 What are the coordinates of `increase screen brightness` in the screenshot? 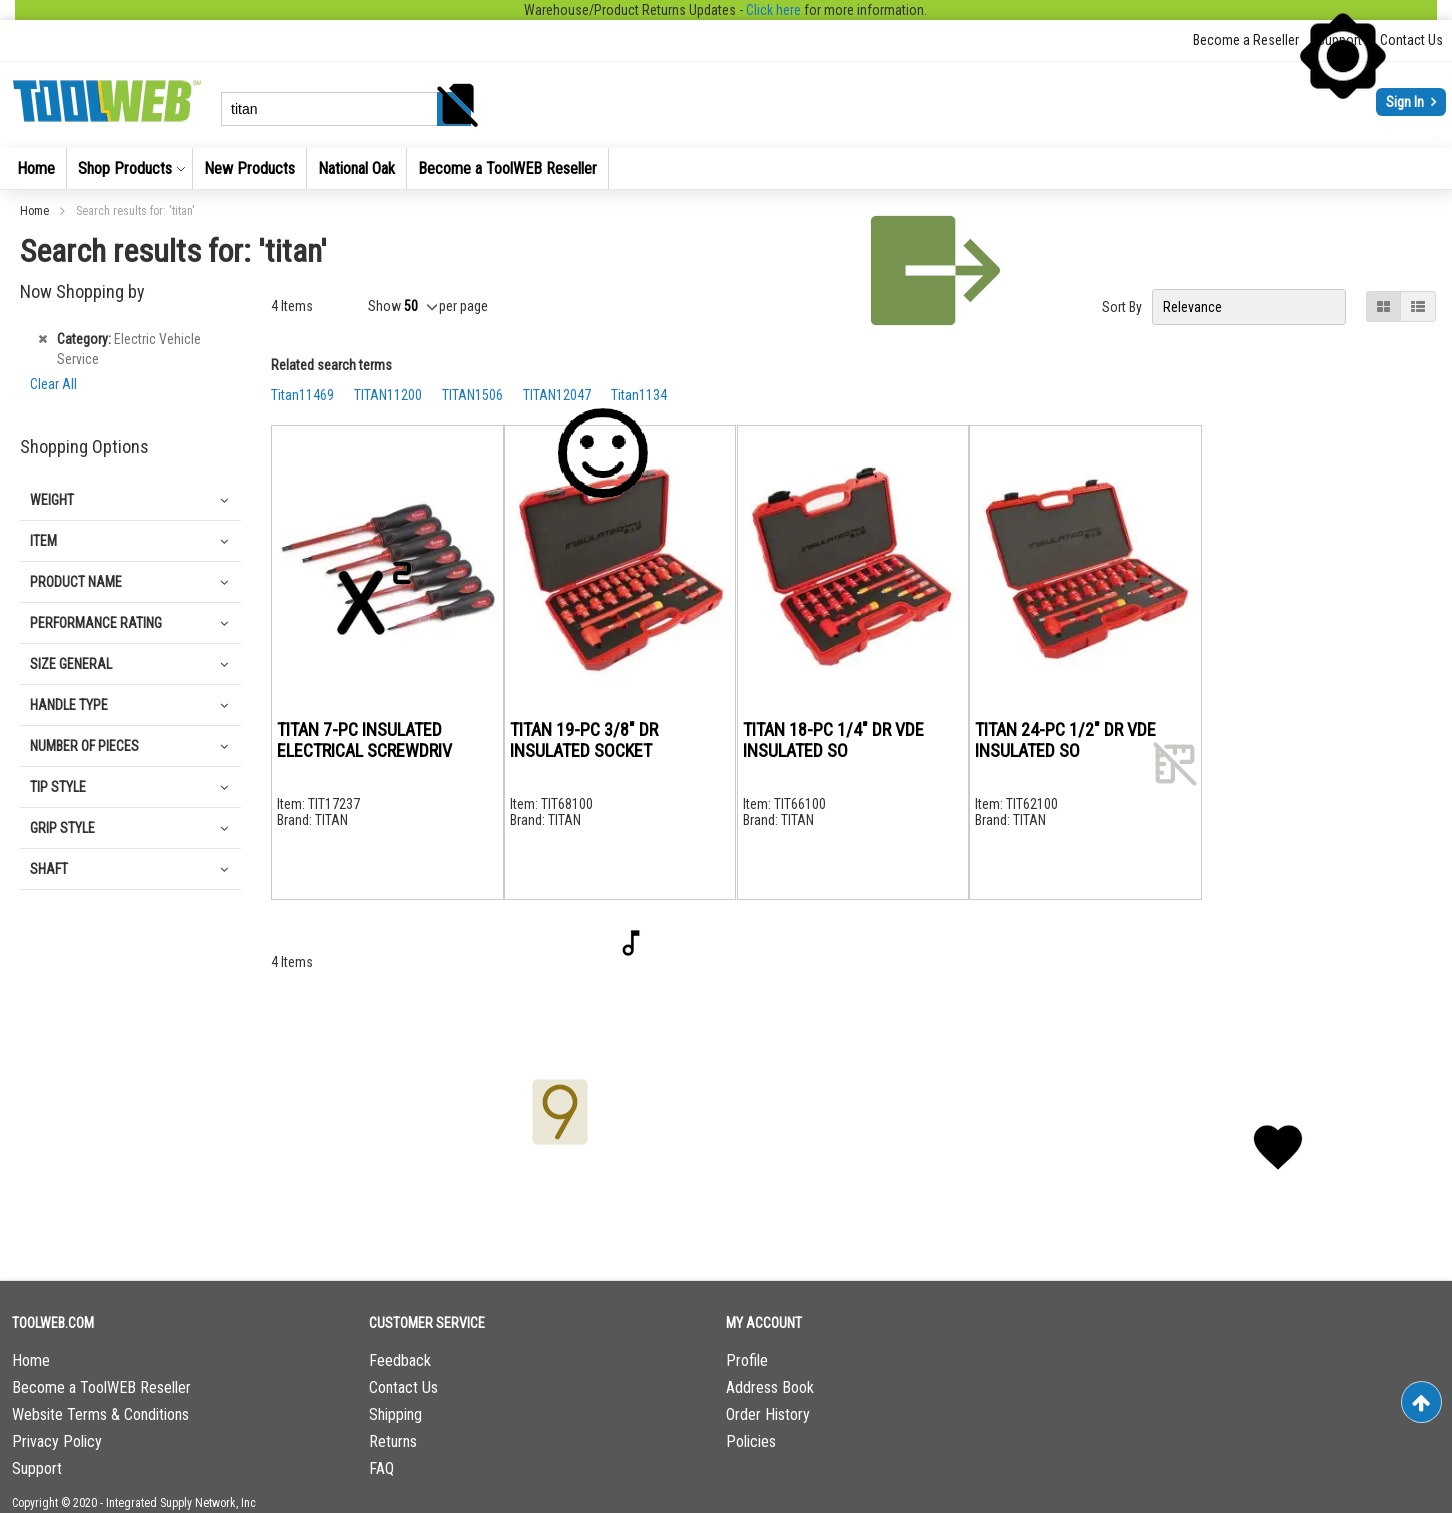 It's located at (1343, 56).